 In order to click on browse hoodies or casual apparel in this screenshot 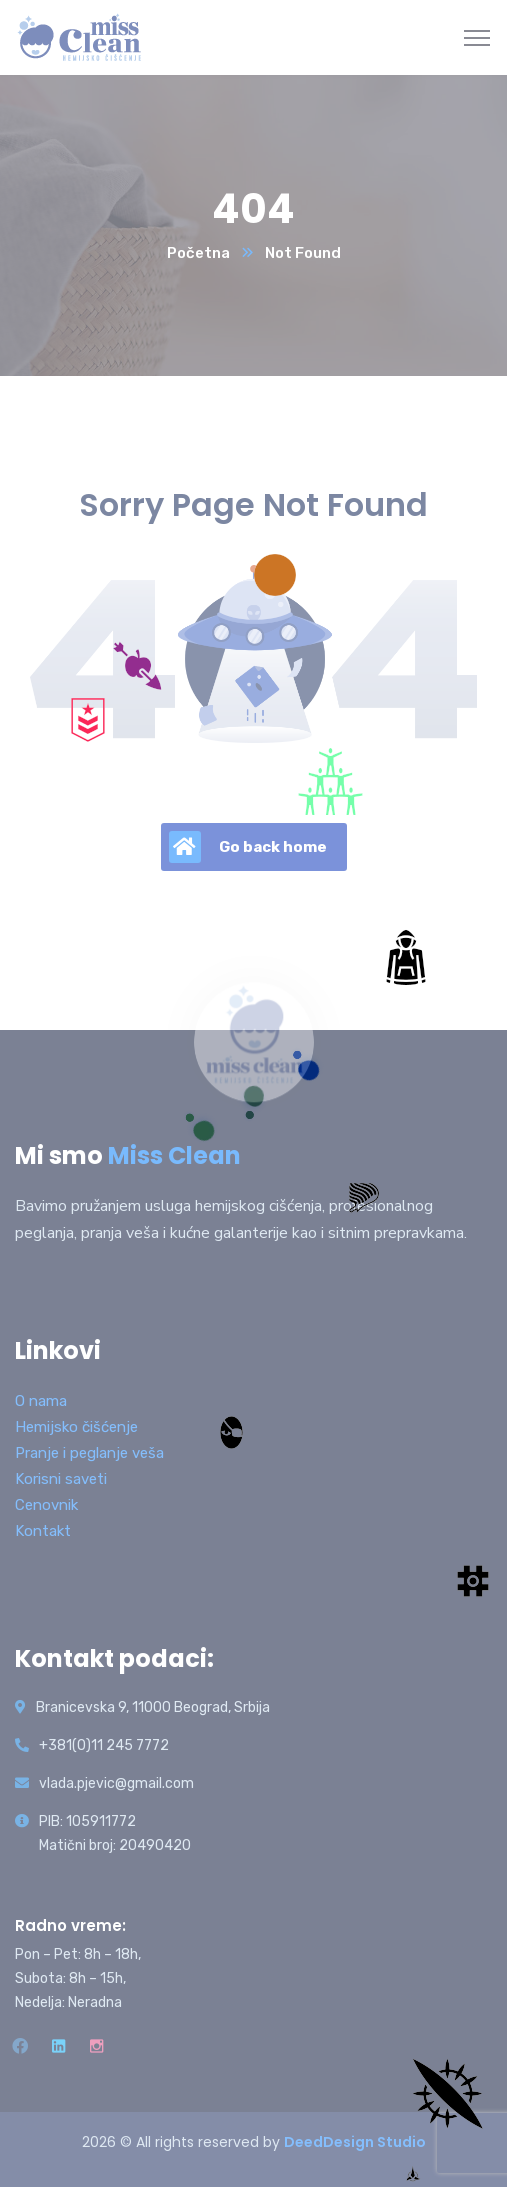, I will do `click(406, 957)`.